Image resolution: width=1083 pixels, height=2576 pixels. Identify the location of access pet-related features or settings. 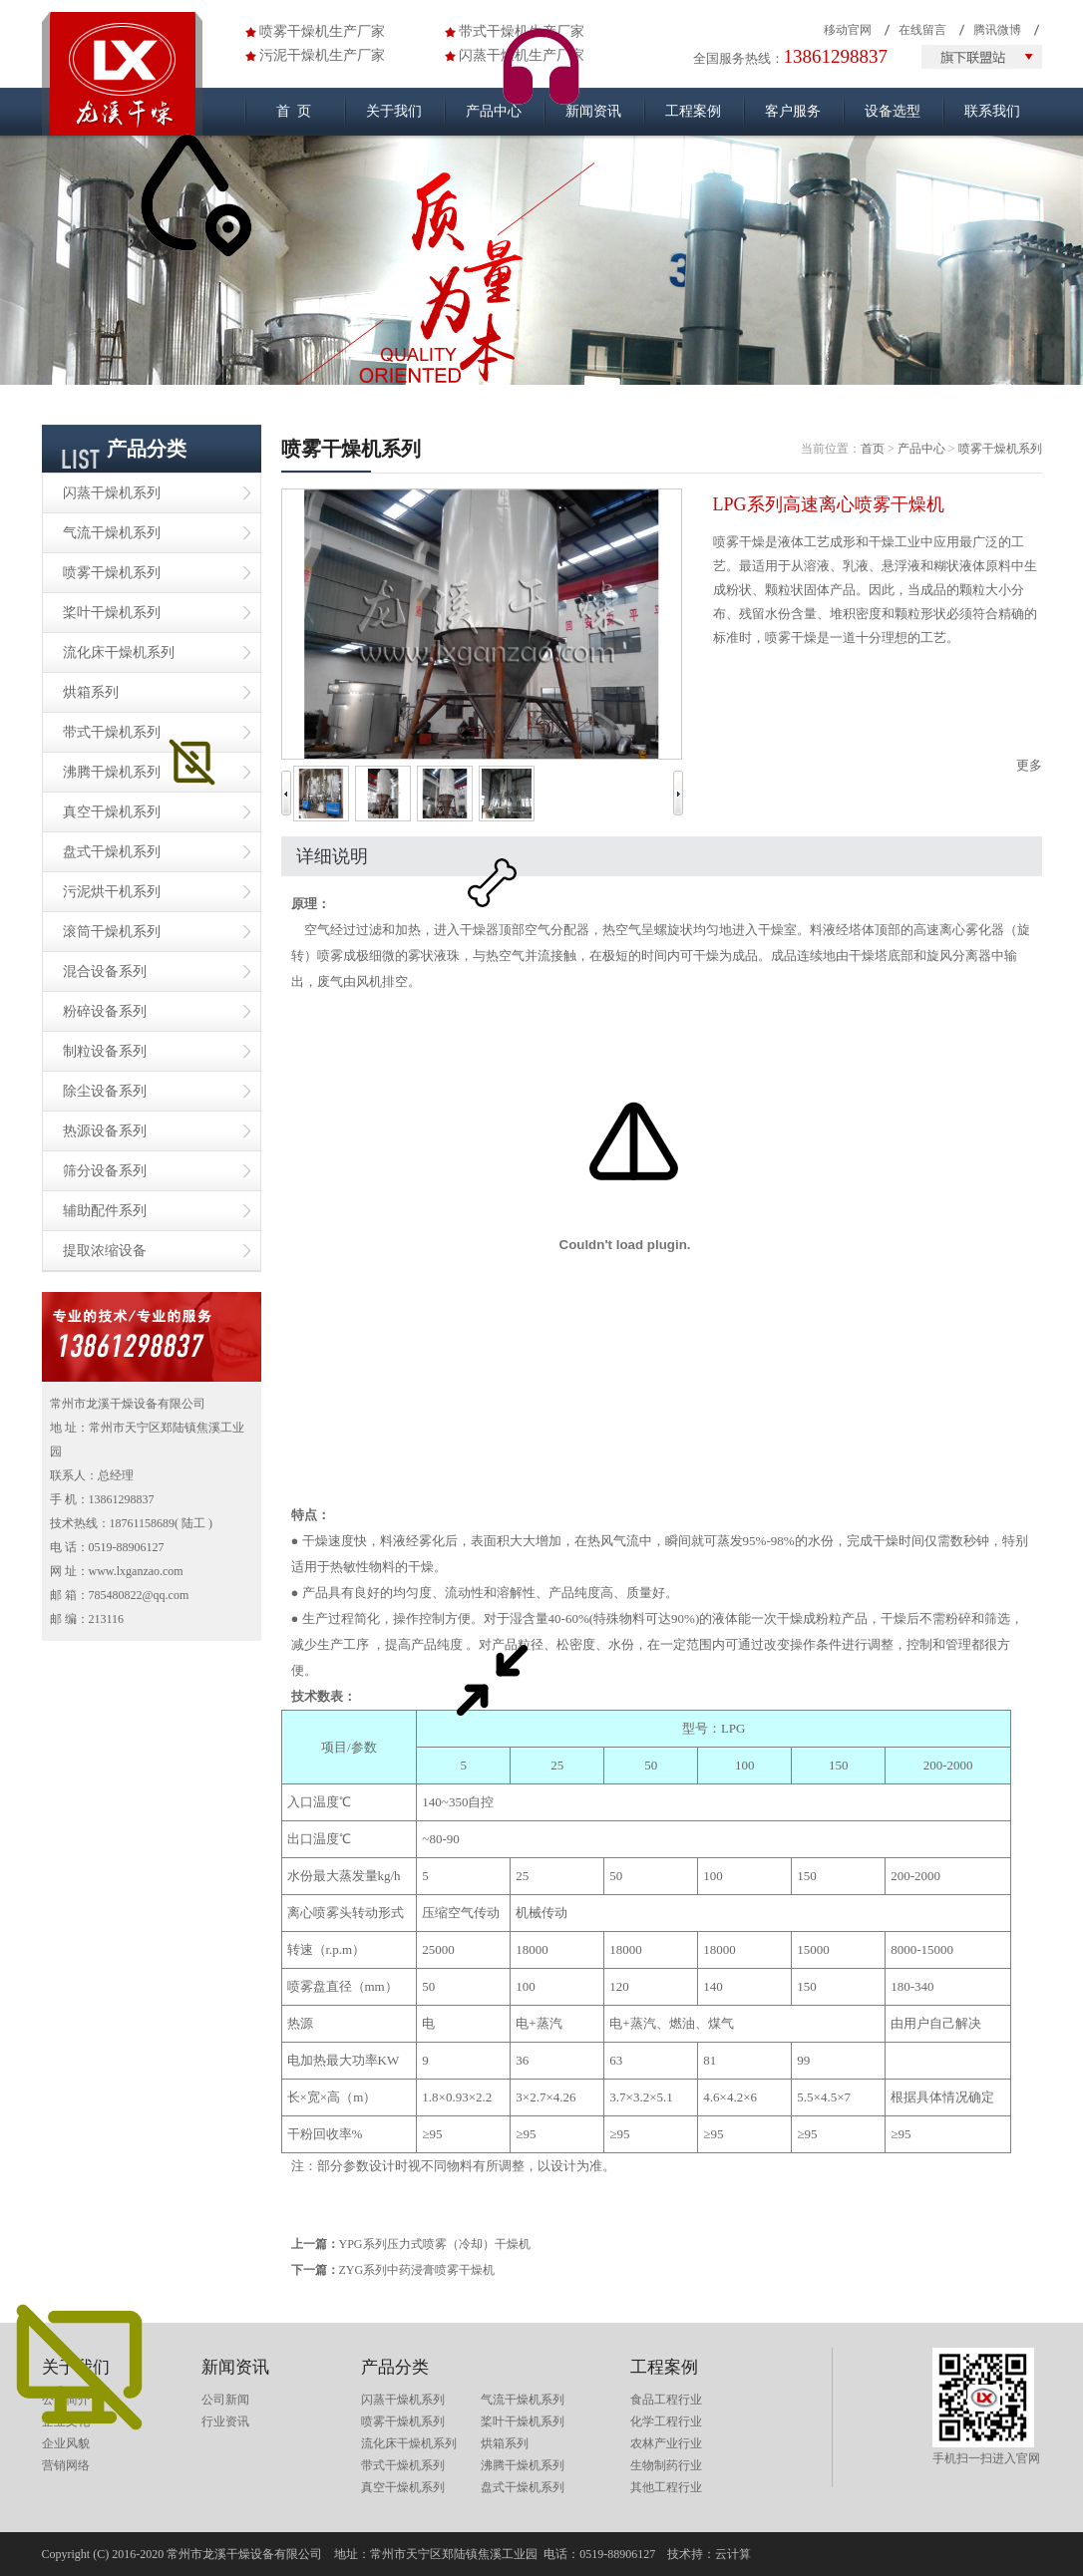
(492, 882).